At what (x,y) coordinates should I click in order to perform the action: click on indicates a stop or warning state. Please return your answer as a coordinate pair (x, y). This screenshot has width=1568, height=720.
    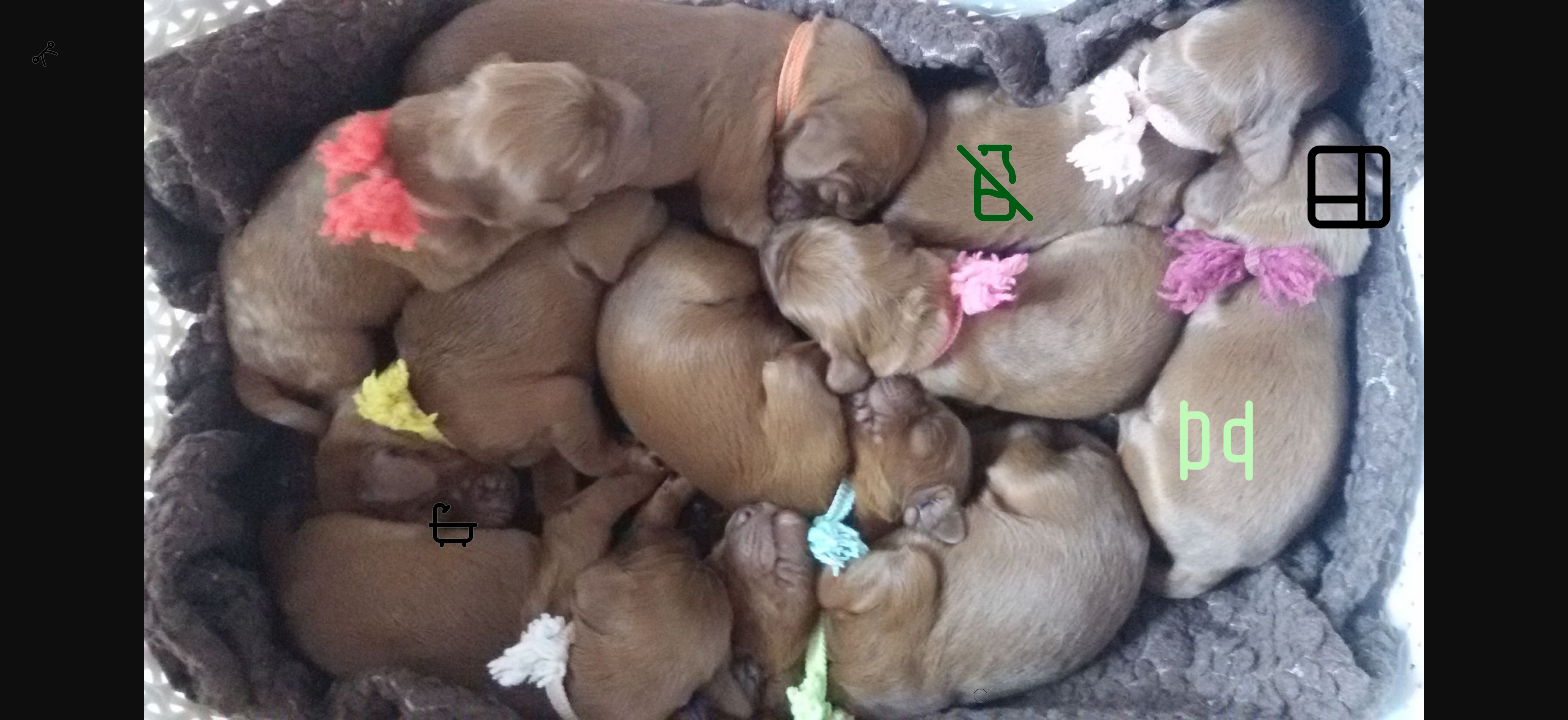
    Looking at the image, I should click on (980, 695).